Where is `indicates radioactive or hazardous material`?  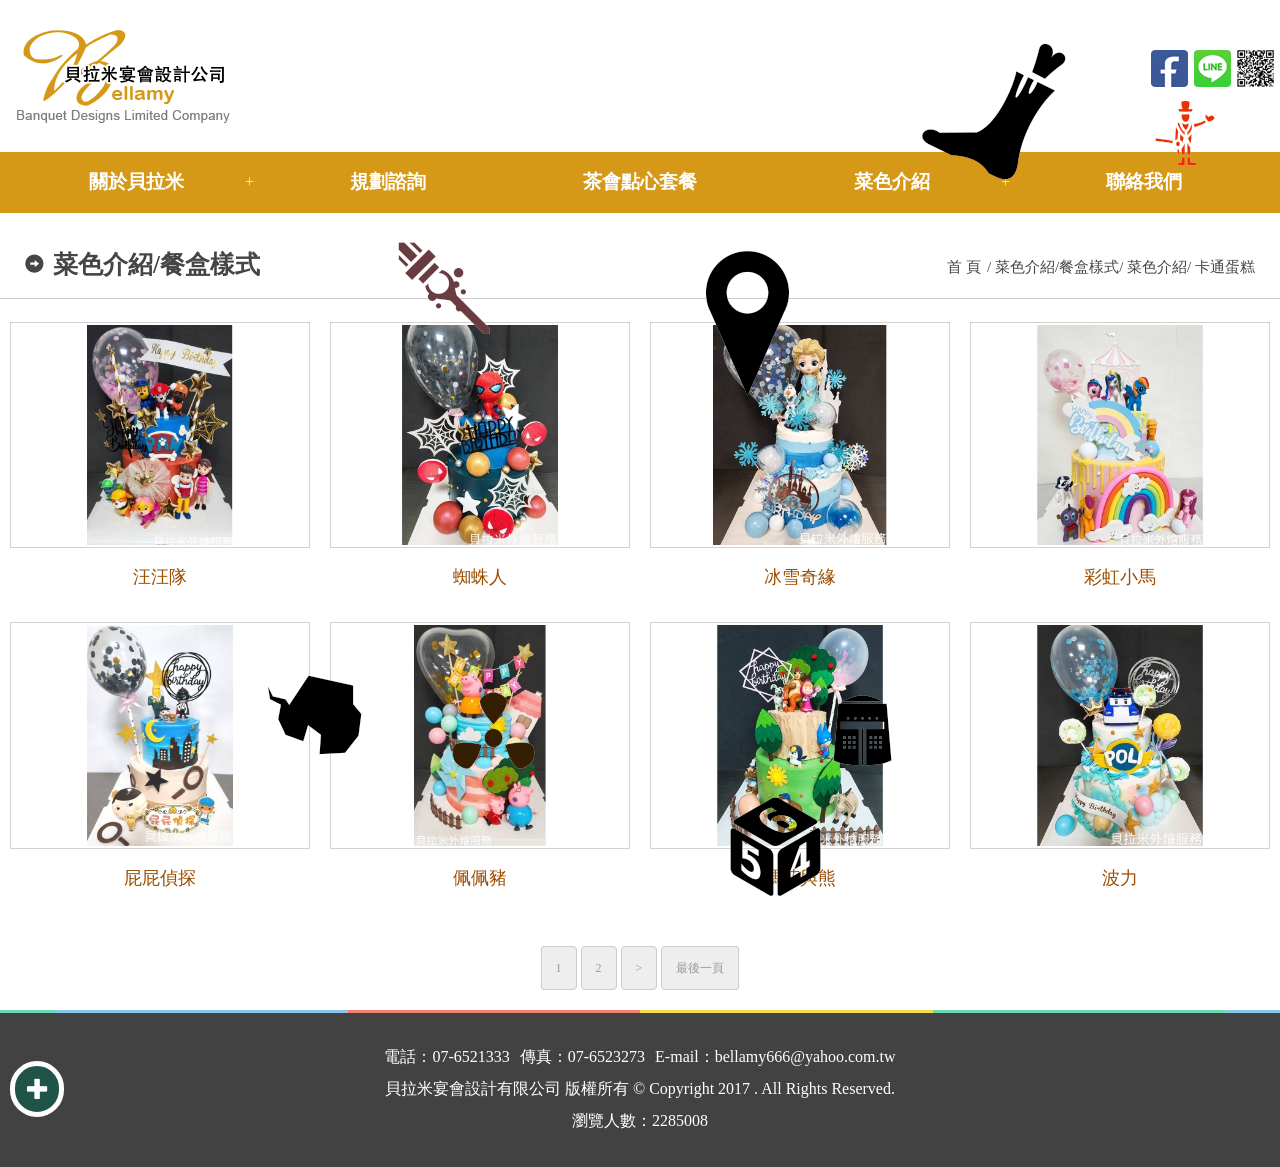
indicates radioactive or hazardous material is located at coordinates (493, 730).